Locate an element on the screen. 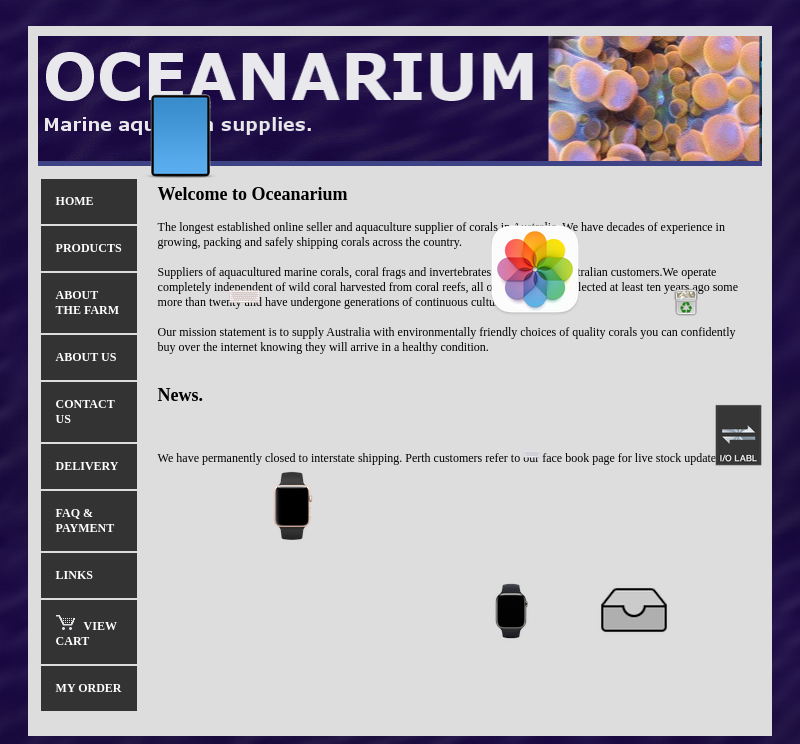 The image size is (800, 744). iPad Pro device in connected devices list is located at coordinates (180, 136).